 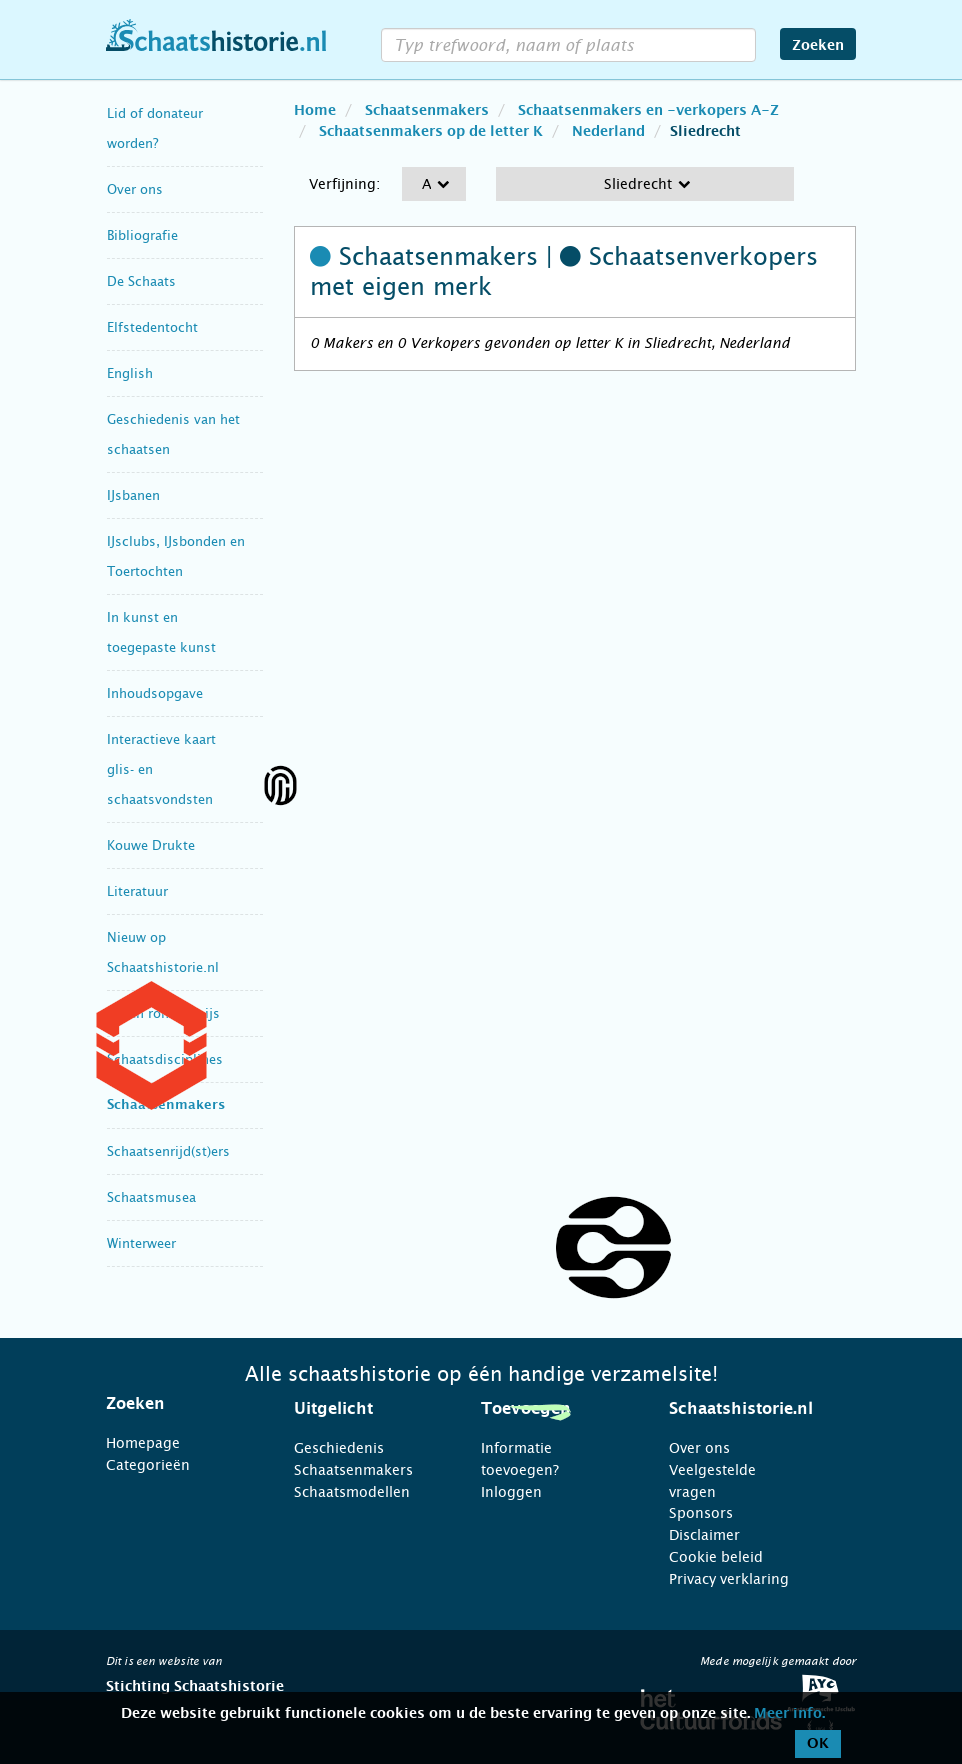 What do you see at coordinates (539, 1412) in the screenshot?
I see `british airways app or website` at bounding box center [539, 1412].